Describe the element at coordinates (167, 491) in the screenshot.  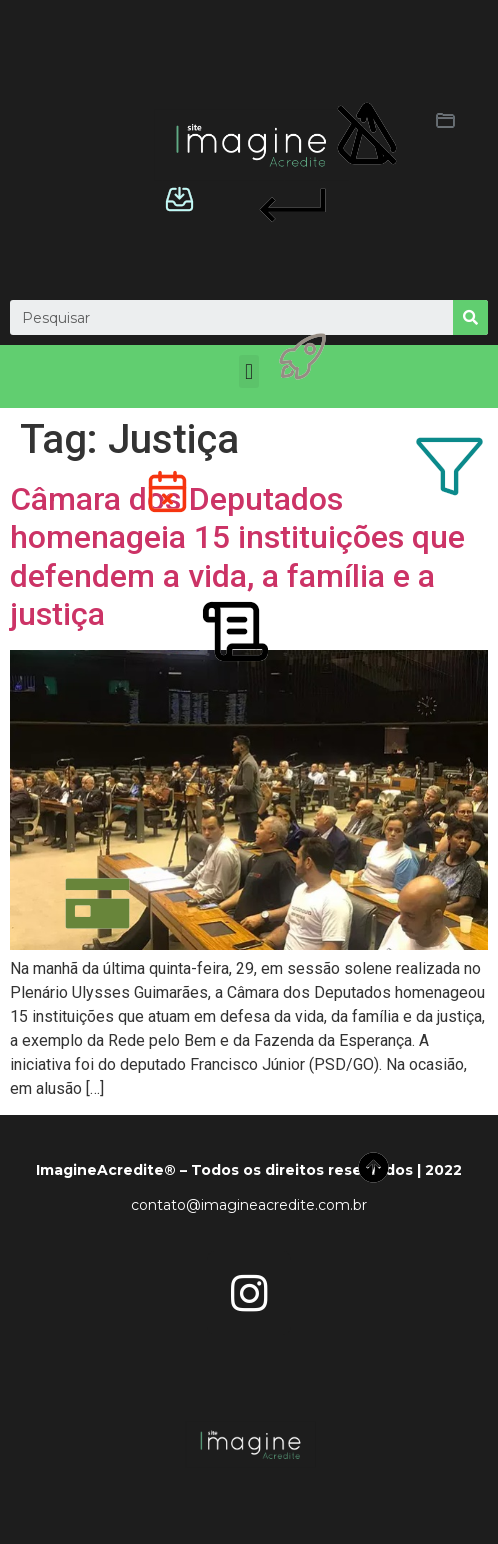
I see `cancel or delete a scheduled event` at that location.